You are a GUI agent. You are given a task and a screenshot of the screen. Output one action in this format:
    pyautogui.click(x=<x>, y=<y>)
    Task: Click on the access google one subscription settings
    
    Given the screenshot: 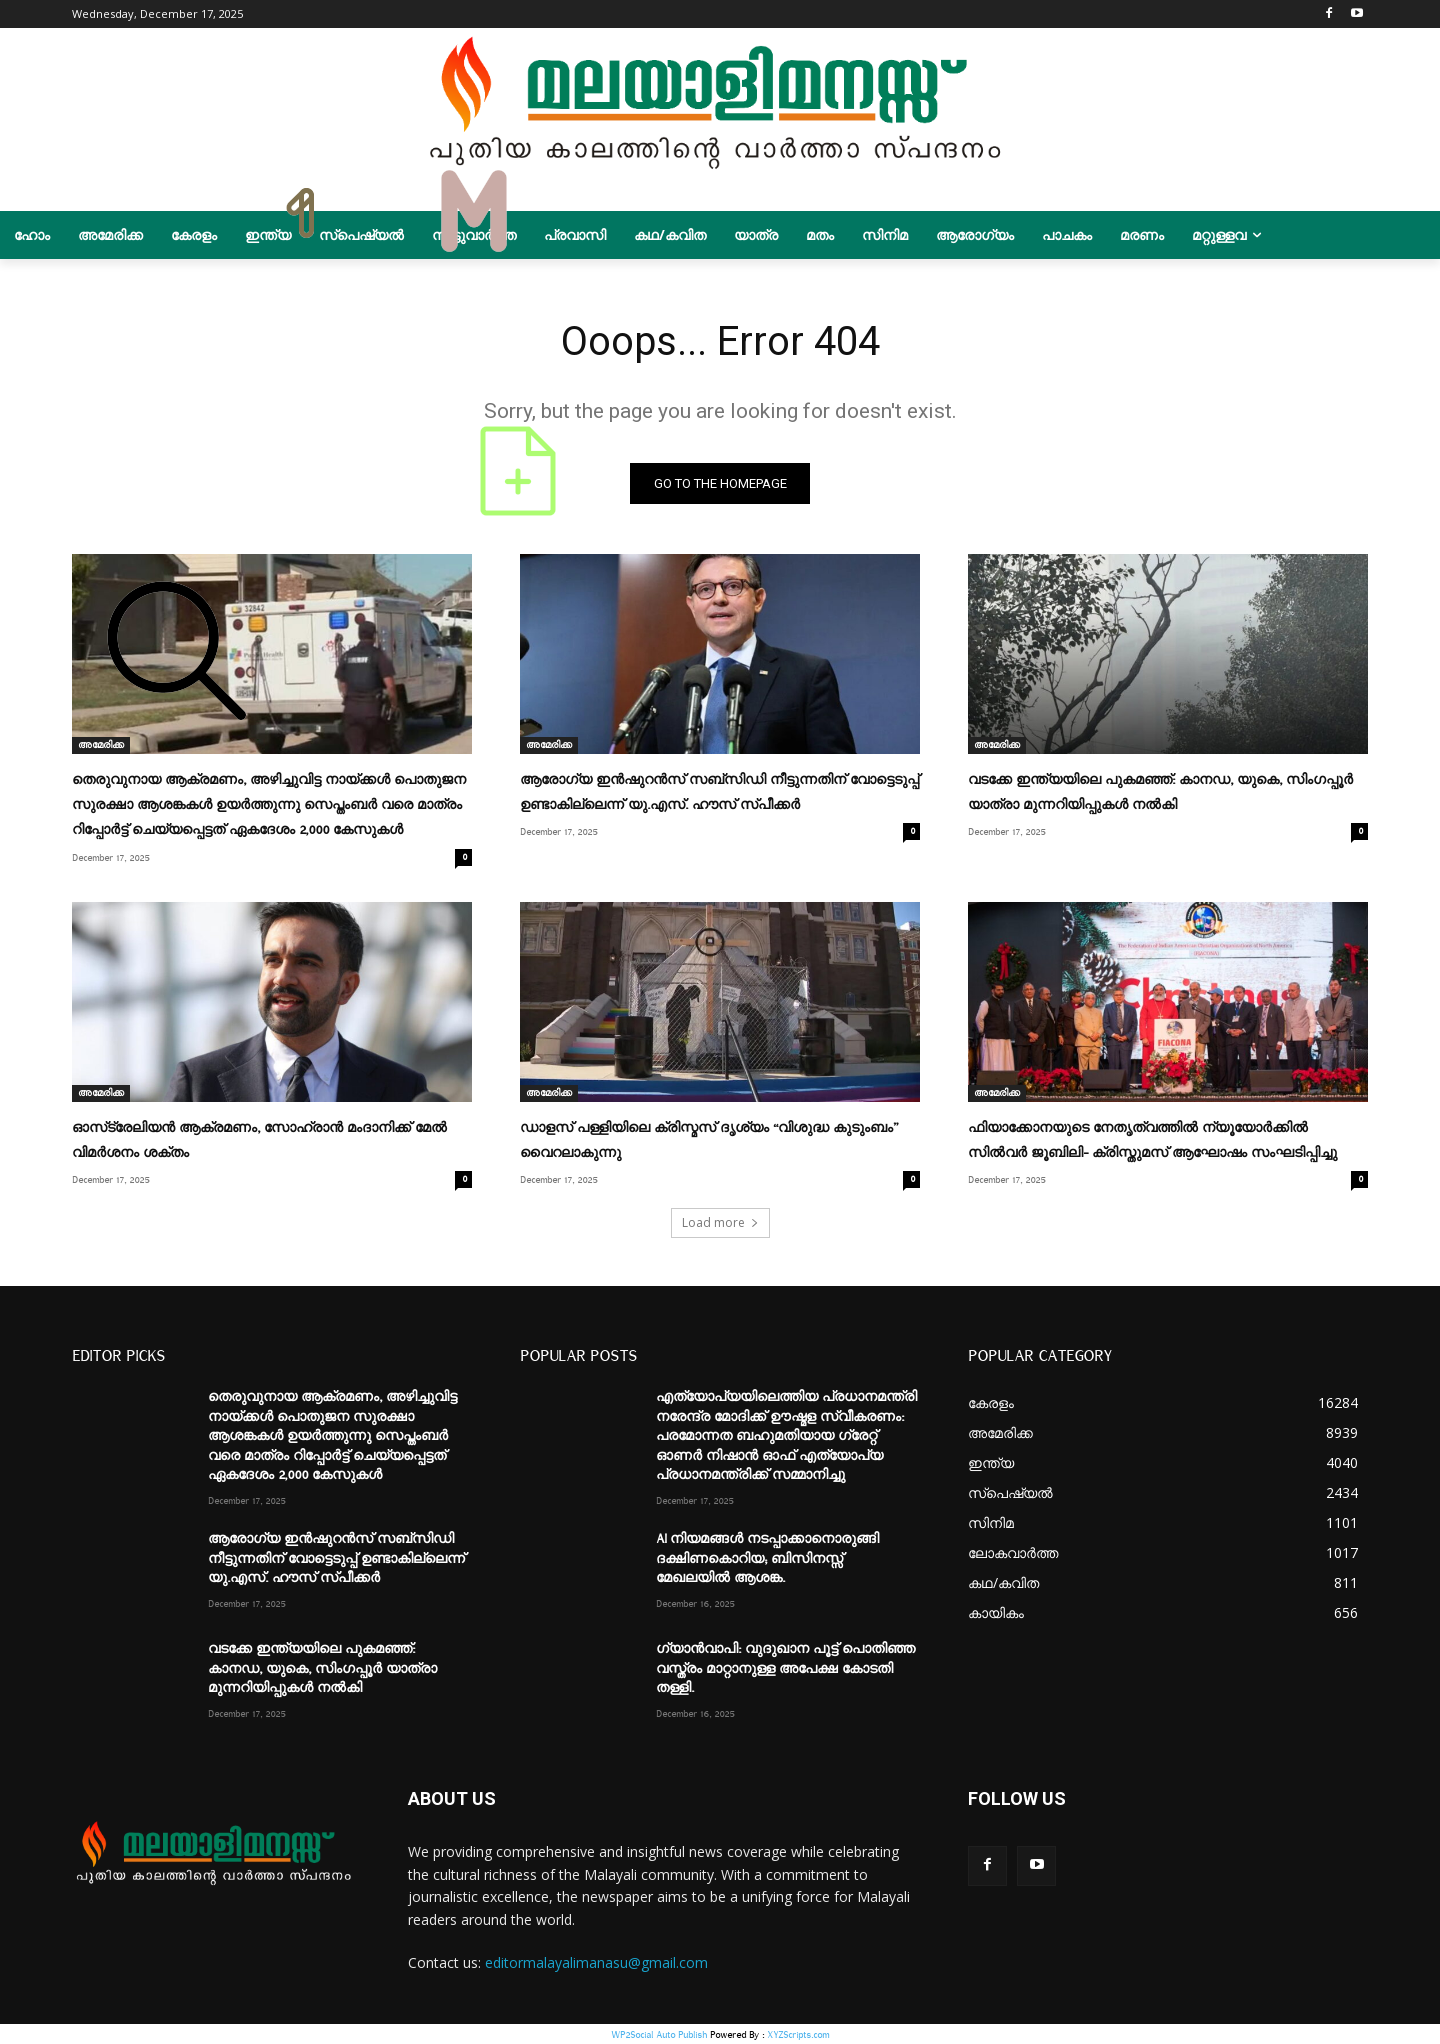 What is the action you would take?
    pyautogui.click(x=304, y=213)
    